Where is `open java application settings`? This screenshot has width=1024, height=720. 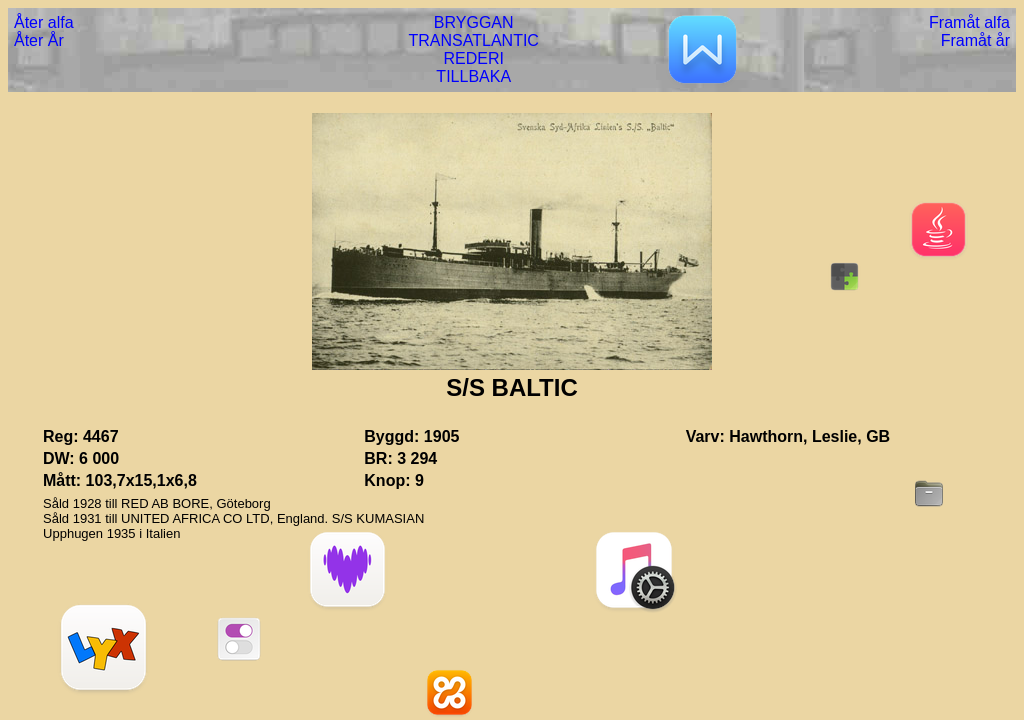 open java application settings is located at coordinates (938, 230).